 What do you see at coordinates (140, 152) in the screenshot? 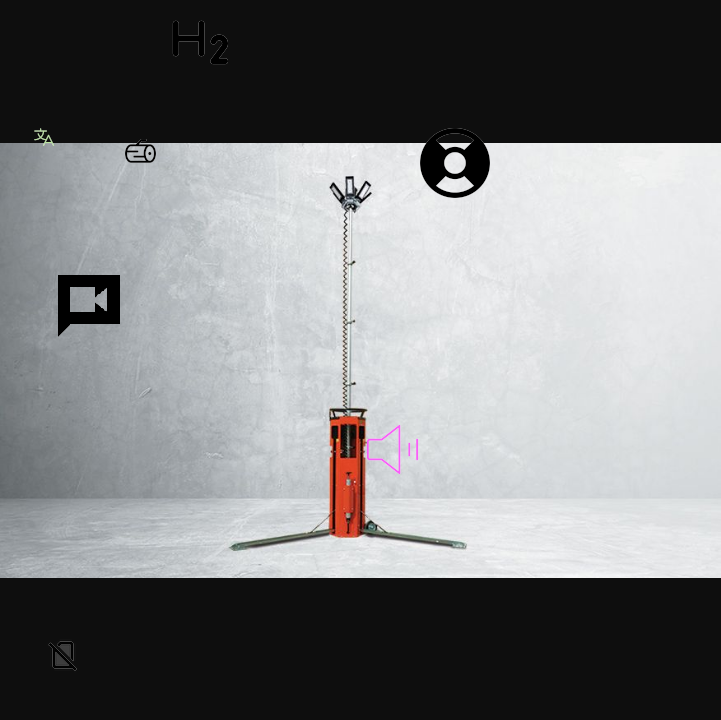
I see `view activity log or history` at bounding box center [140, 152].